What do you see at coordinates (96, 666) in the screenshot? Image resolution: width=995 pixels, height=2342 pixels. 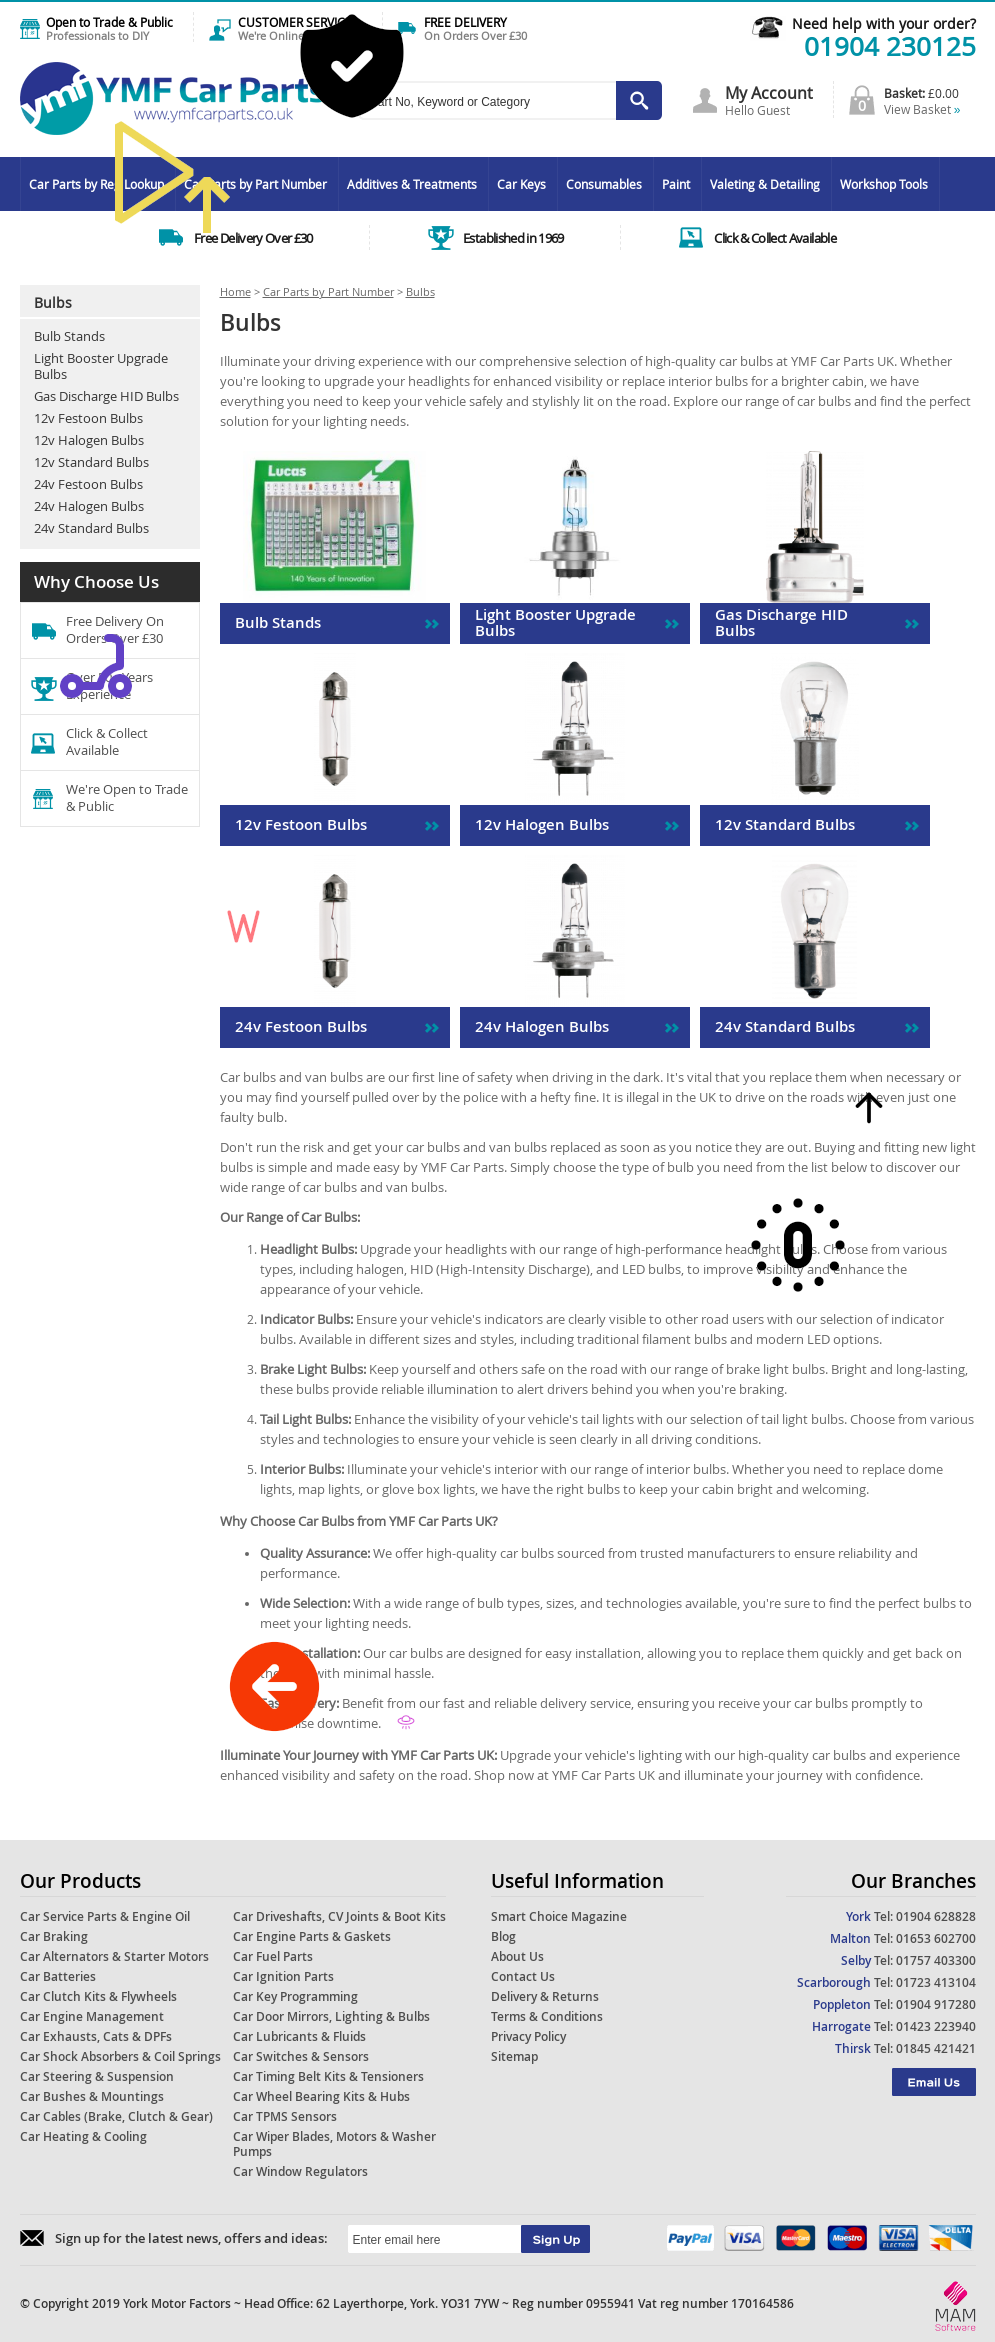 I see `select scooter as transportation mode` at bounding box center [96, 666].